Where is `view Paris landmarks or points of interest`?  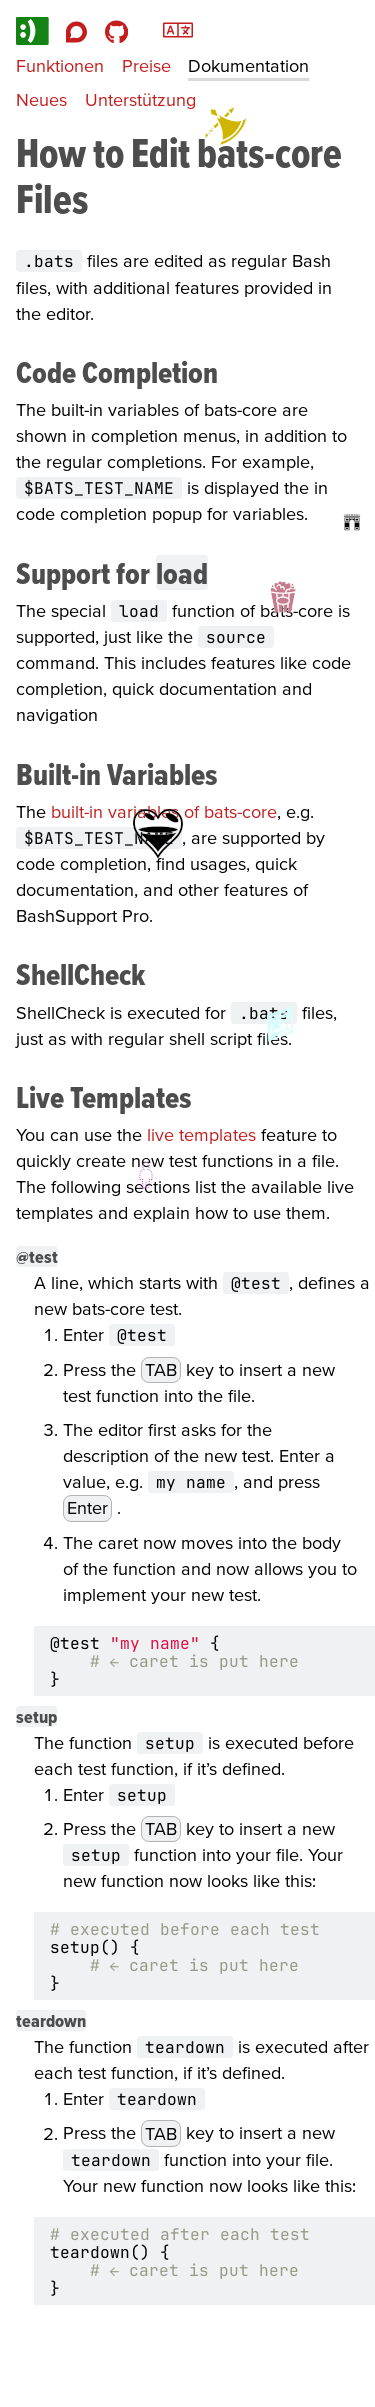
view Paris landmarks or points of interest is located at coordinates (352, 521).